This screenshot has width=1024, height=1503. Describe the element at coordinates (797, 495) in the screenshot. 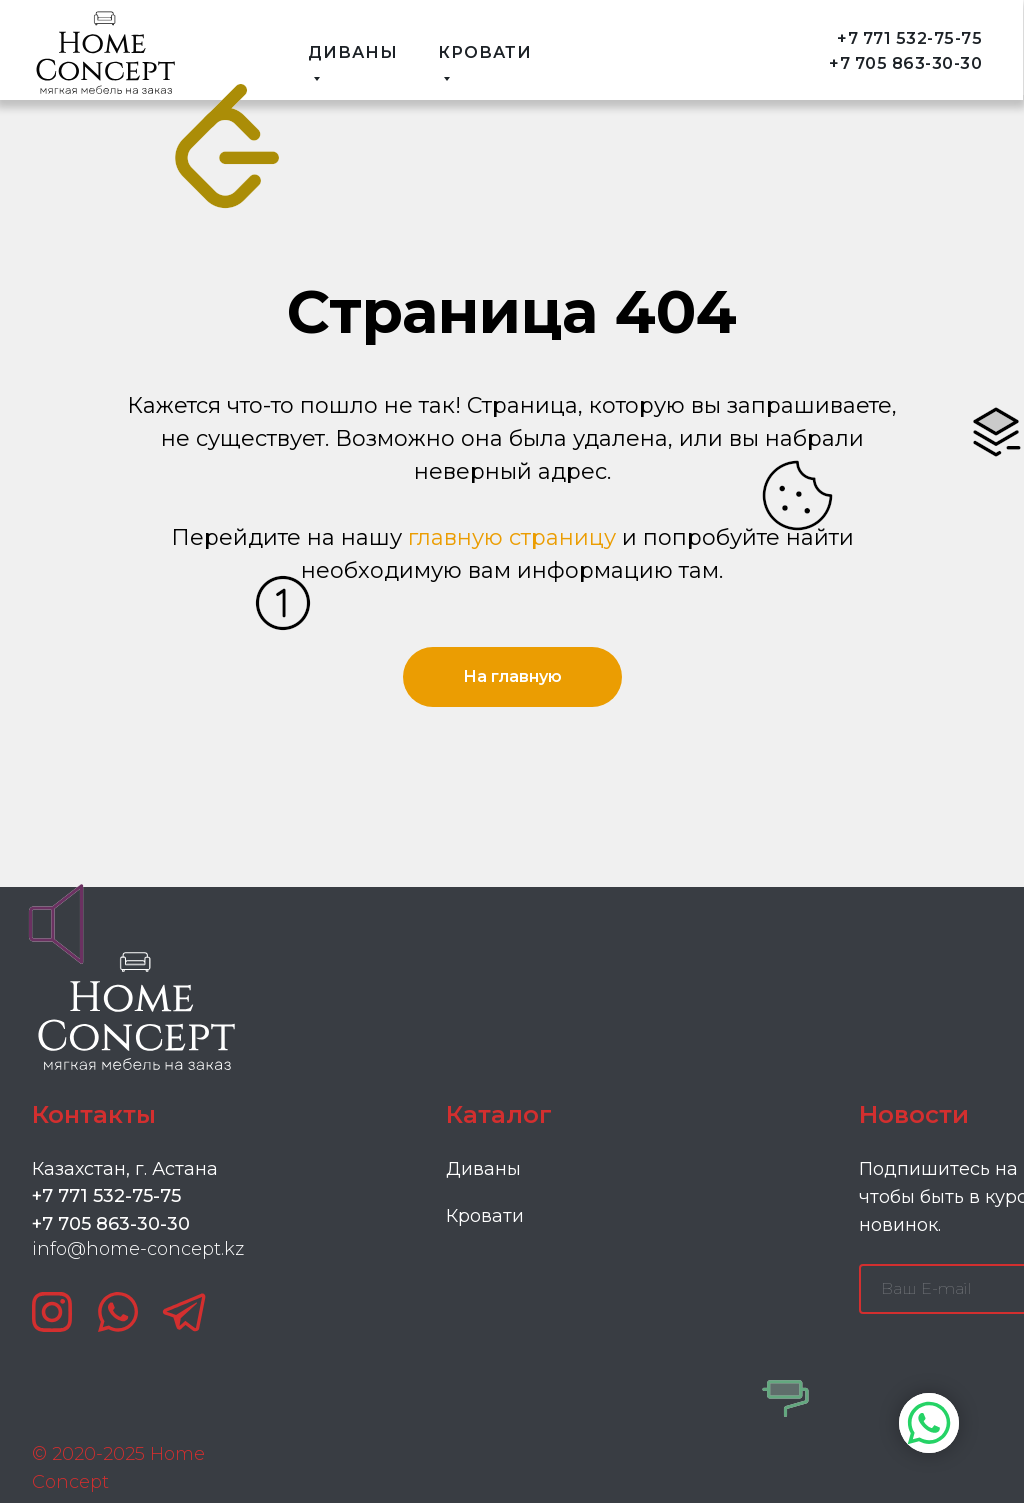

I see `manage cookie preferences and privacy settings` at that location.